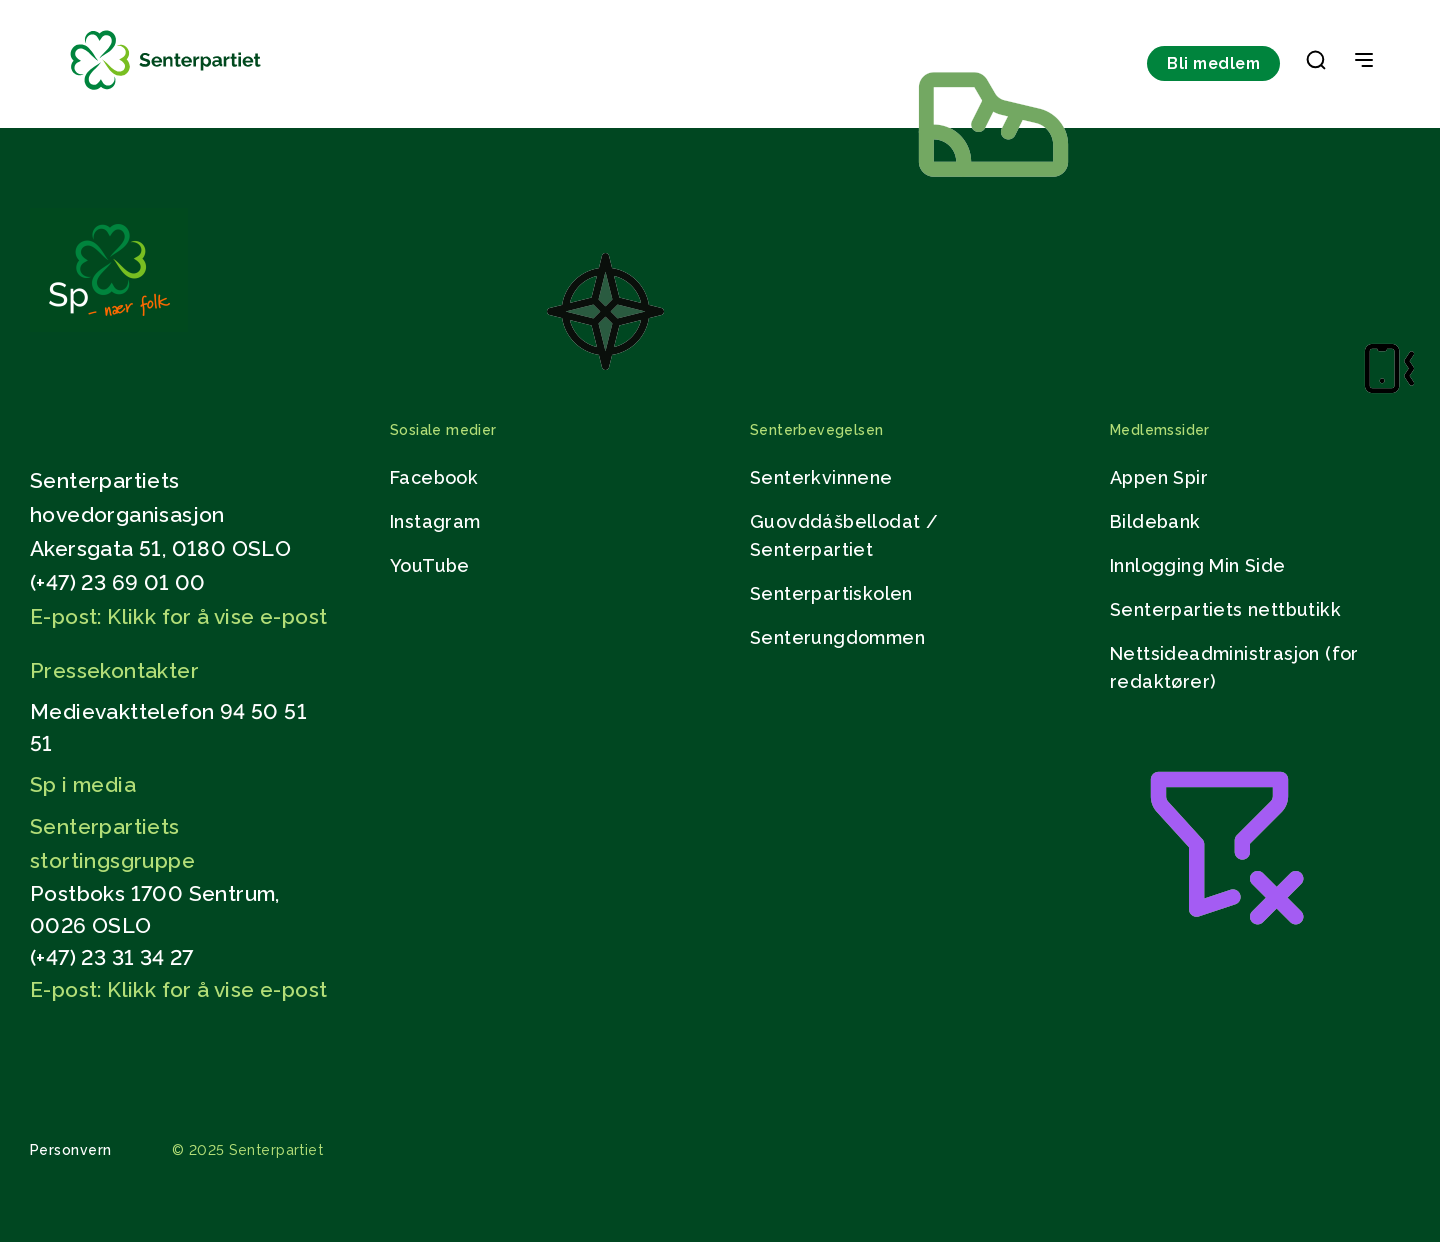  What do you see at coordinates (1389, 368) in the screenshot?
I see `phone is on vibrate mode` at bounding box center [1389, 368].